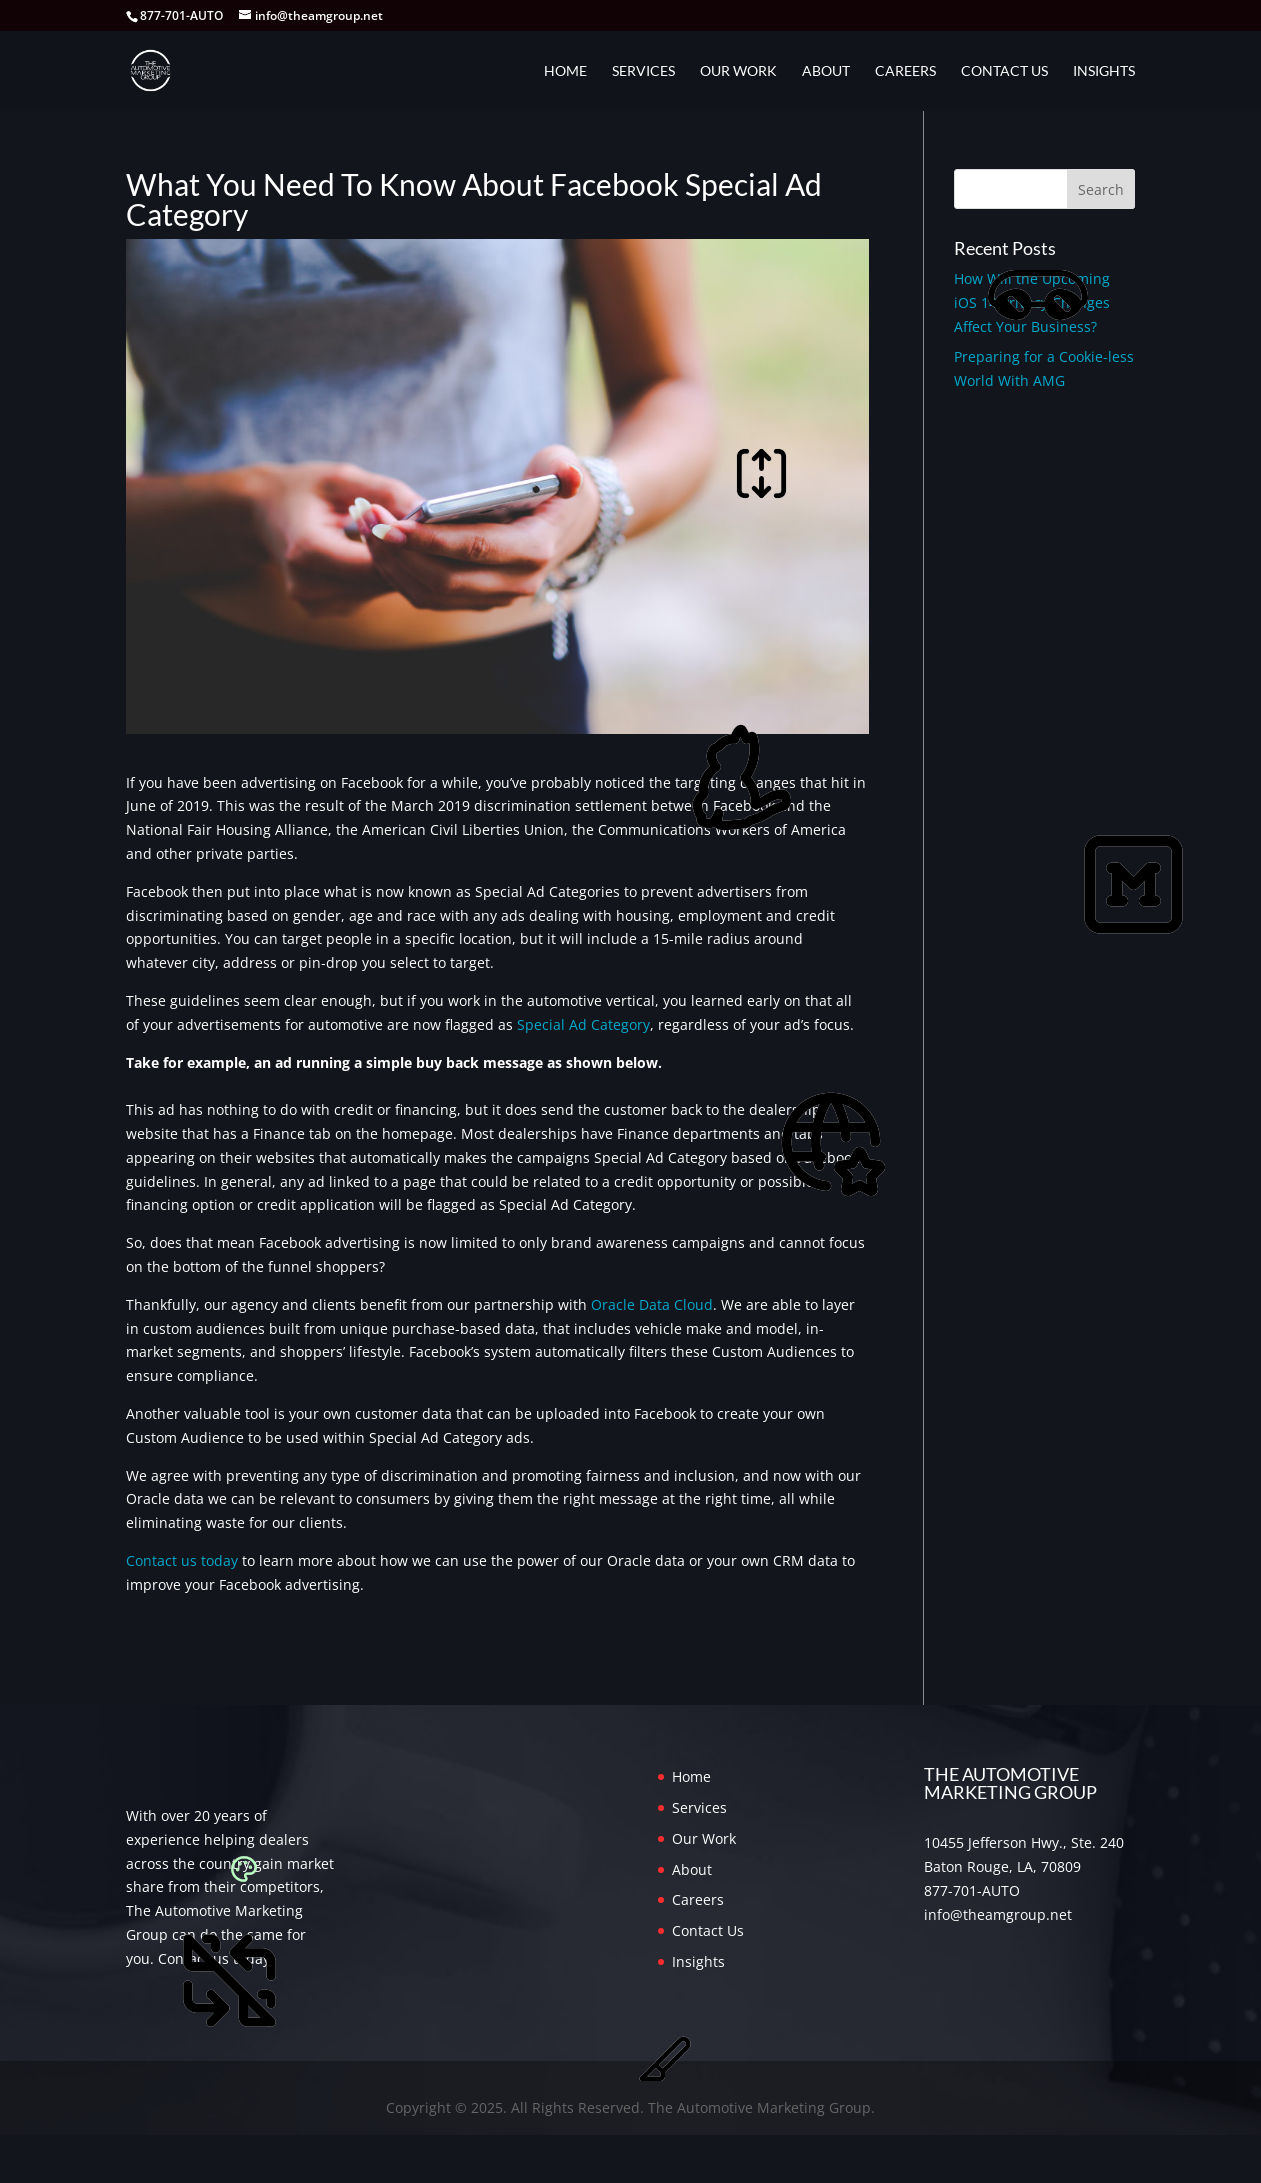  What do you see at coordinates (1038, 295) in the screenshot?
I see `access virtual reality or immersive mode` at bounding box center [1038, 295].